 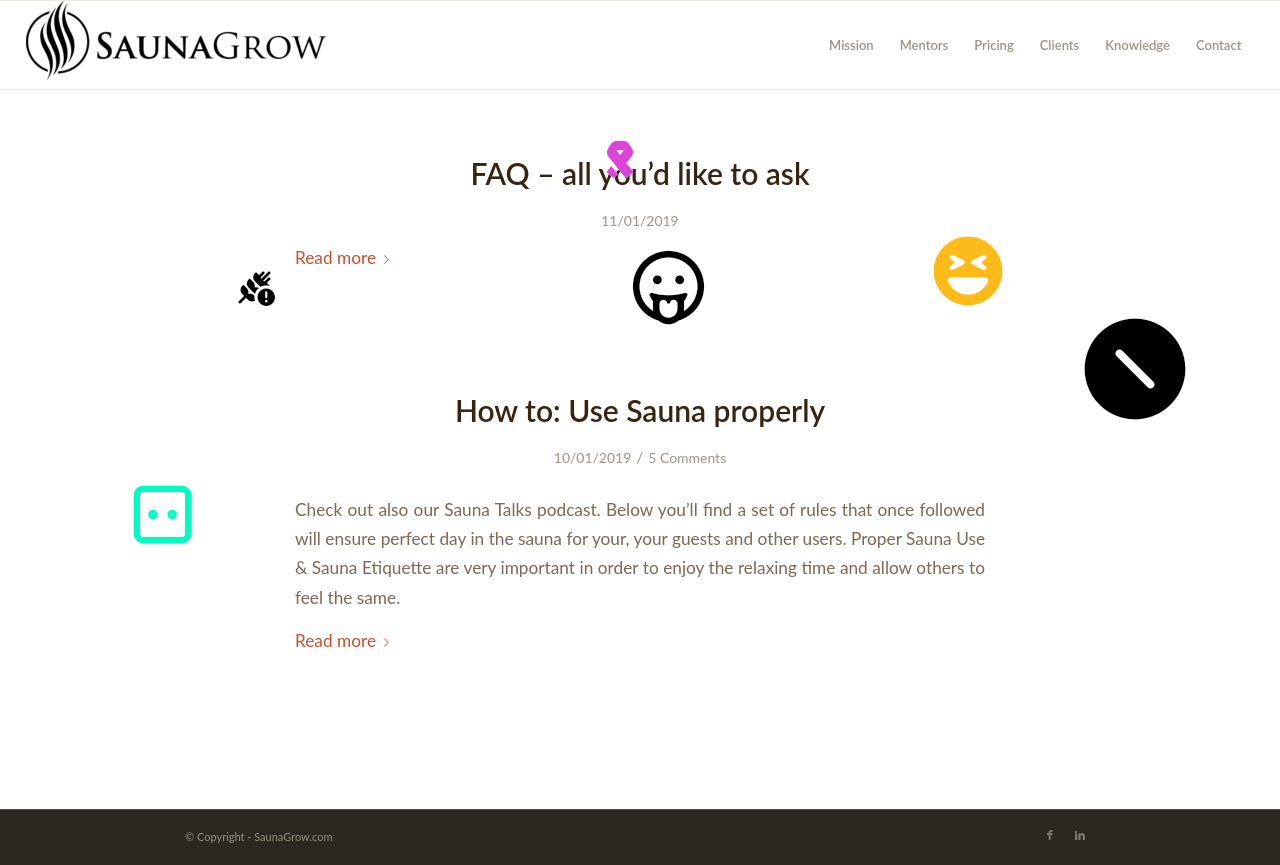 I want to click on electrical outlet or power source indicator, so click(x=162, y=514).